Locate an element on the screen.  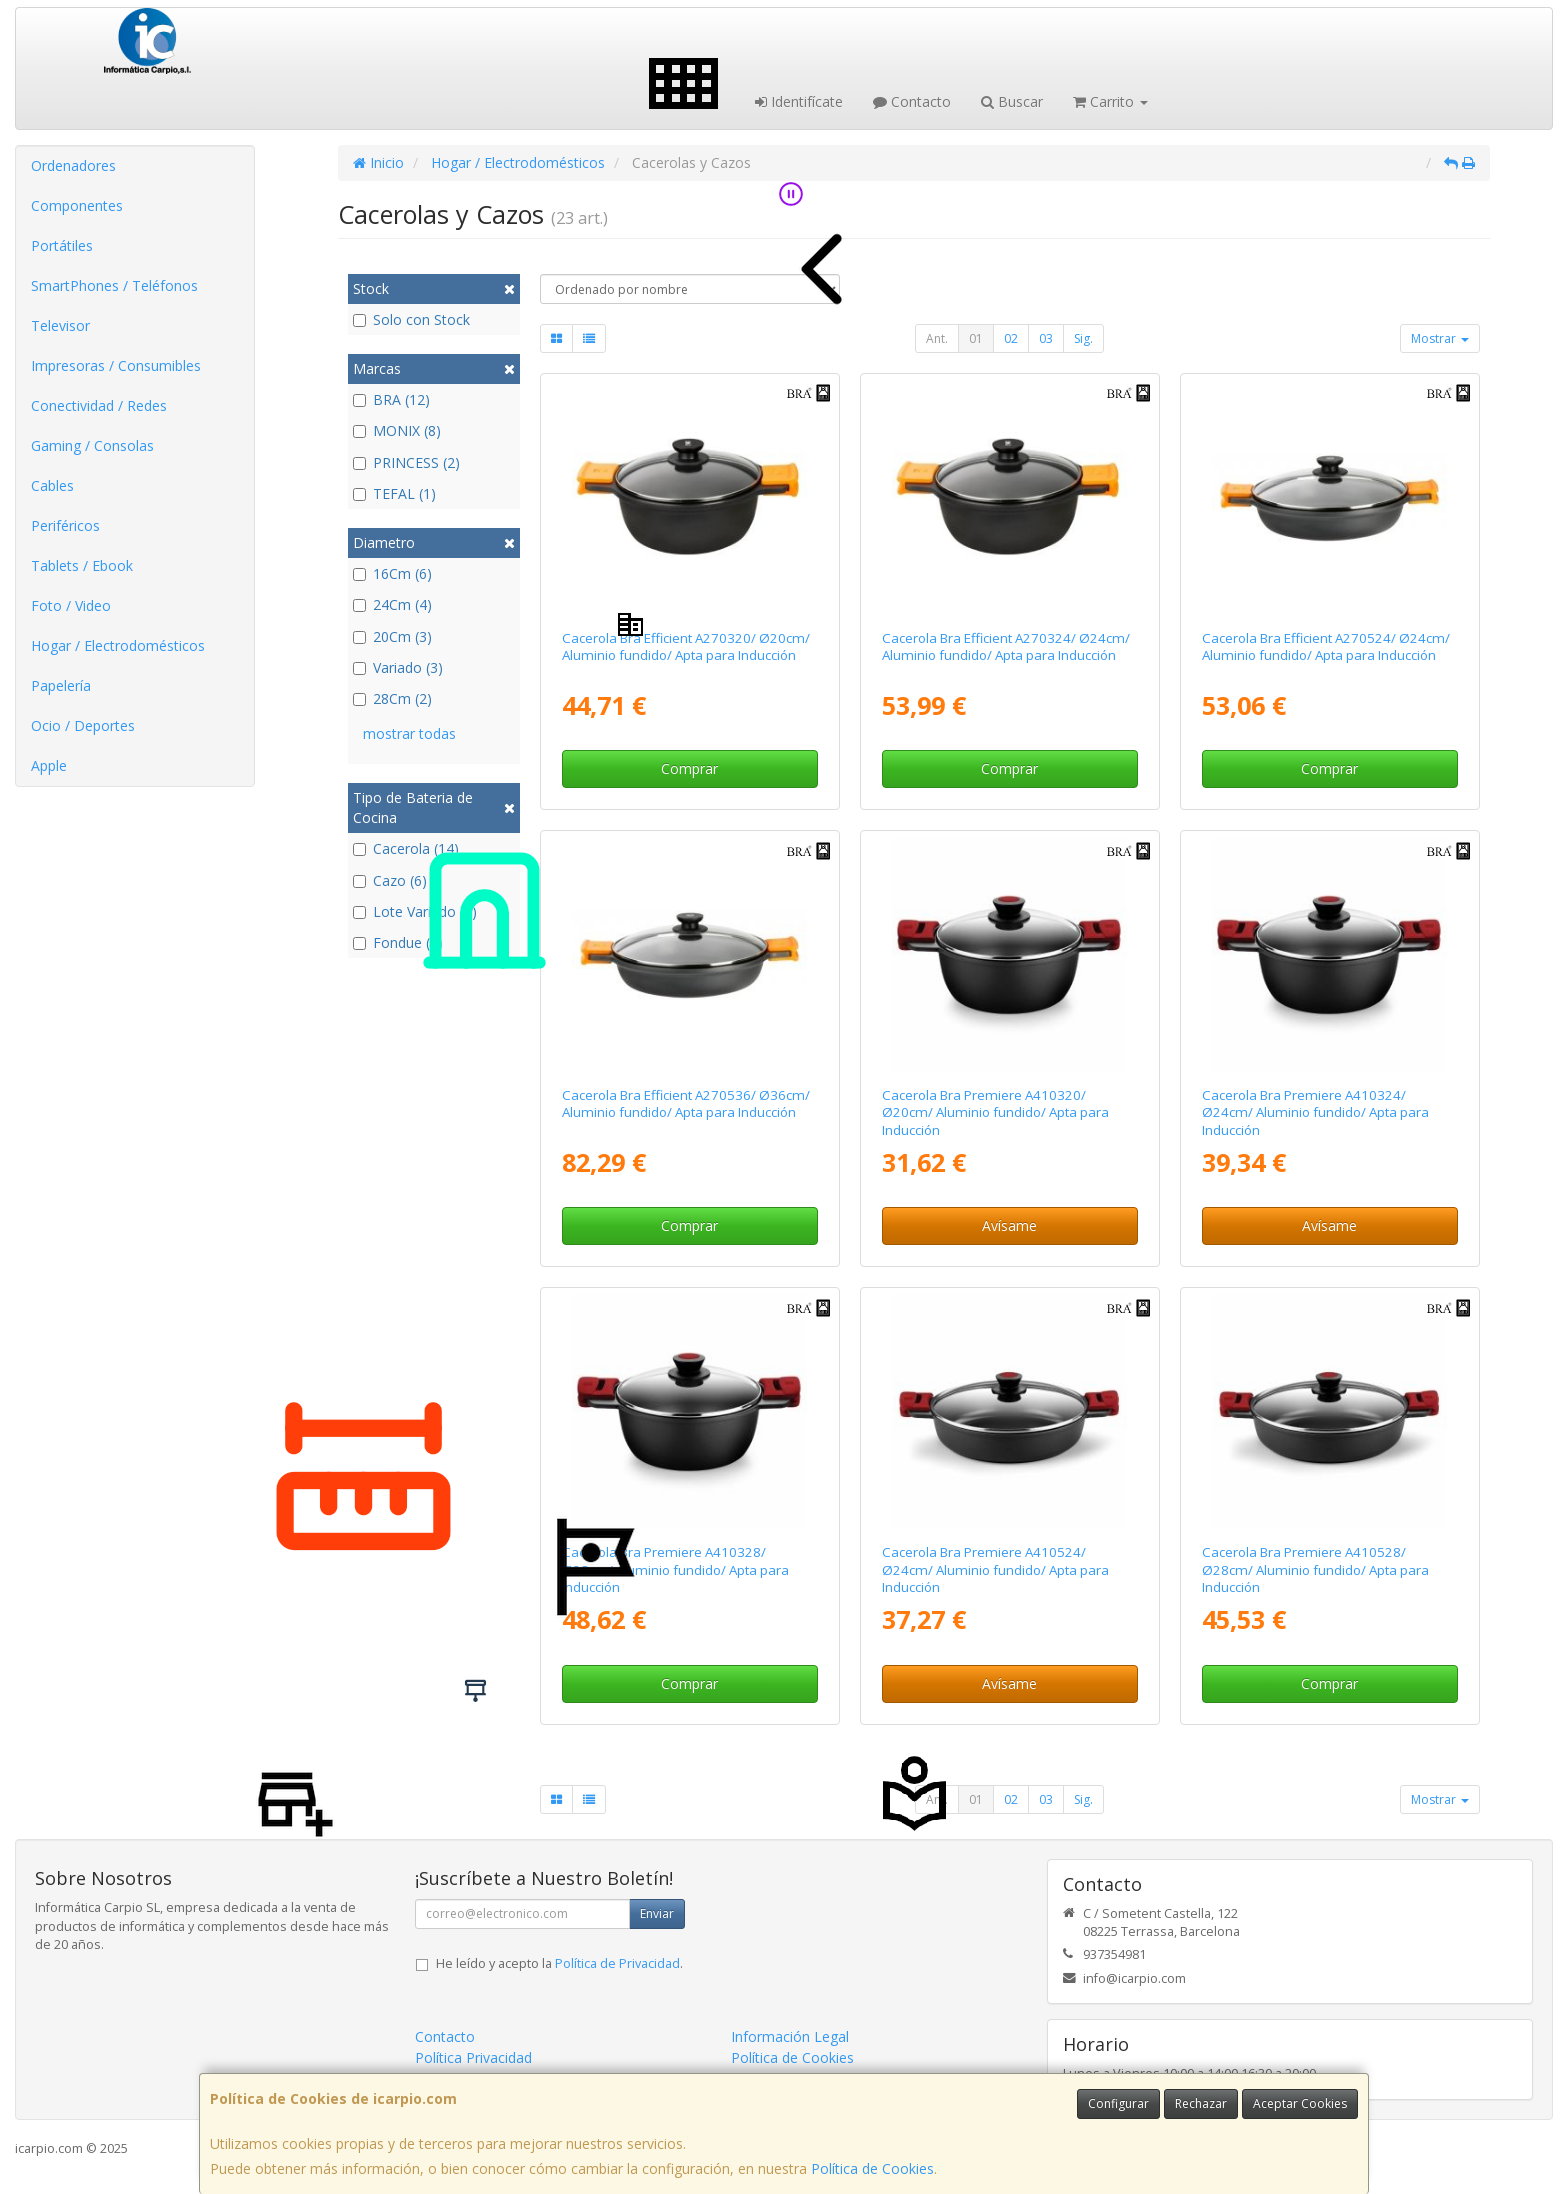
measure dimensions or distance is located at coordinates (363, 1480).